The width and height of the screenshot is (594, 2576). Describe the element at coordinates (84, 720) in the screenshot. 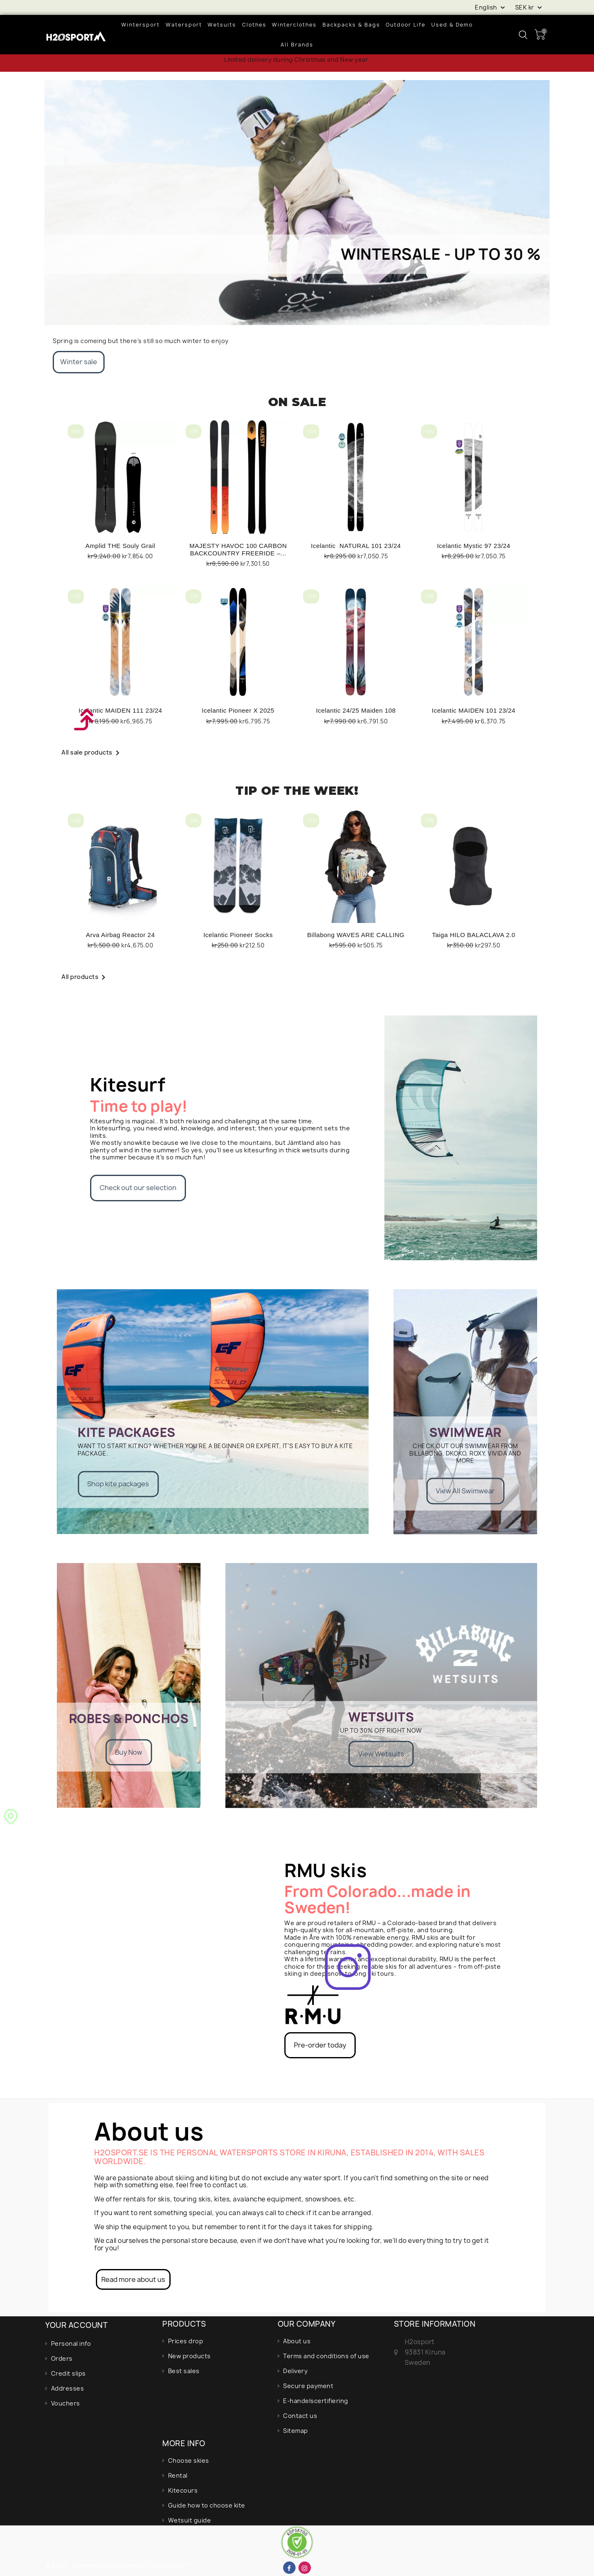

I see `move item to top of list` at that location.